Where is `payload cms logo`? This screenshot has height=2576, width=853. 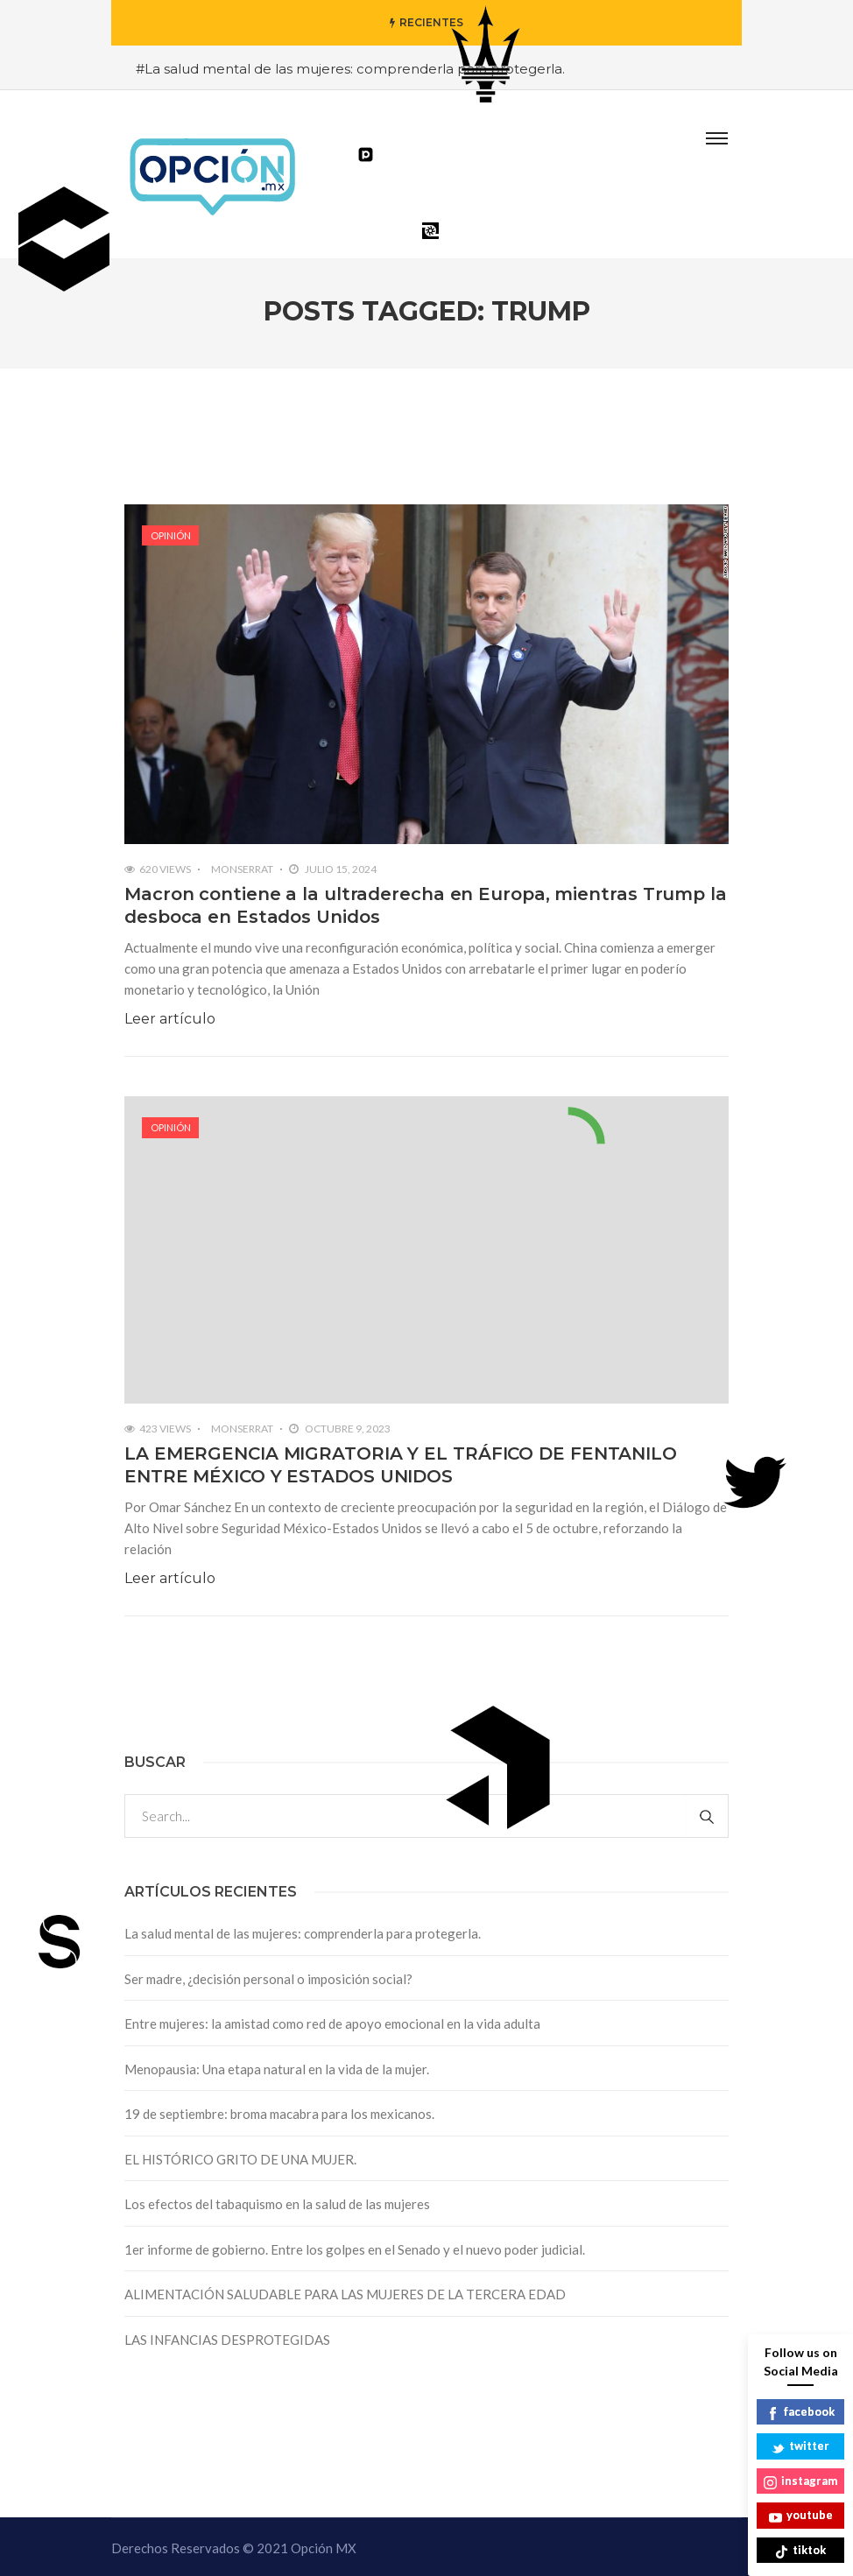
payload cms logo is located at coordinates (497, 1767).